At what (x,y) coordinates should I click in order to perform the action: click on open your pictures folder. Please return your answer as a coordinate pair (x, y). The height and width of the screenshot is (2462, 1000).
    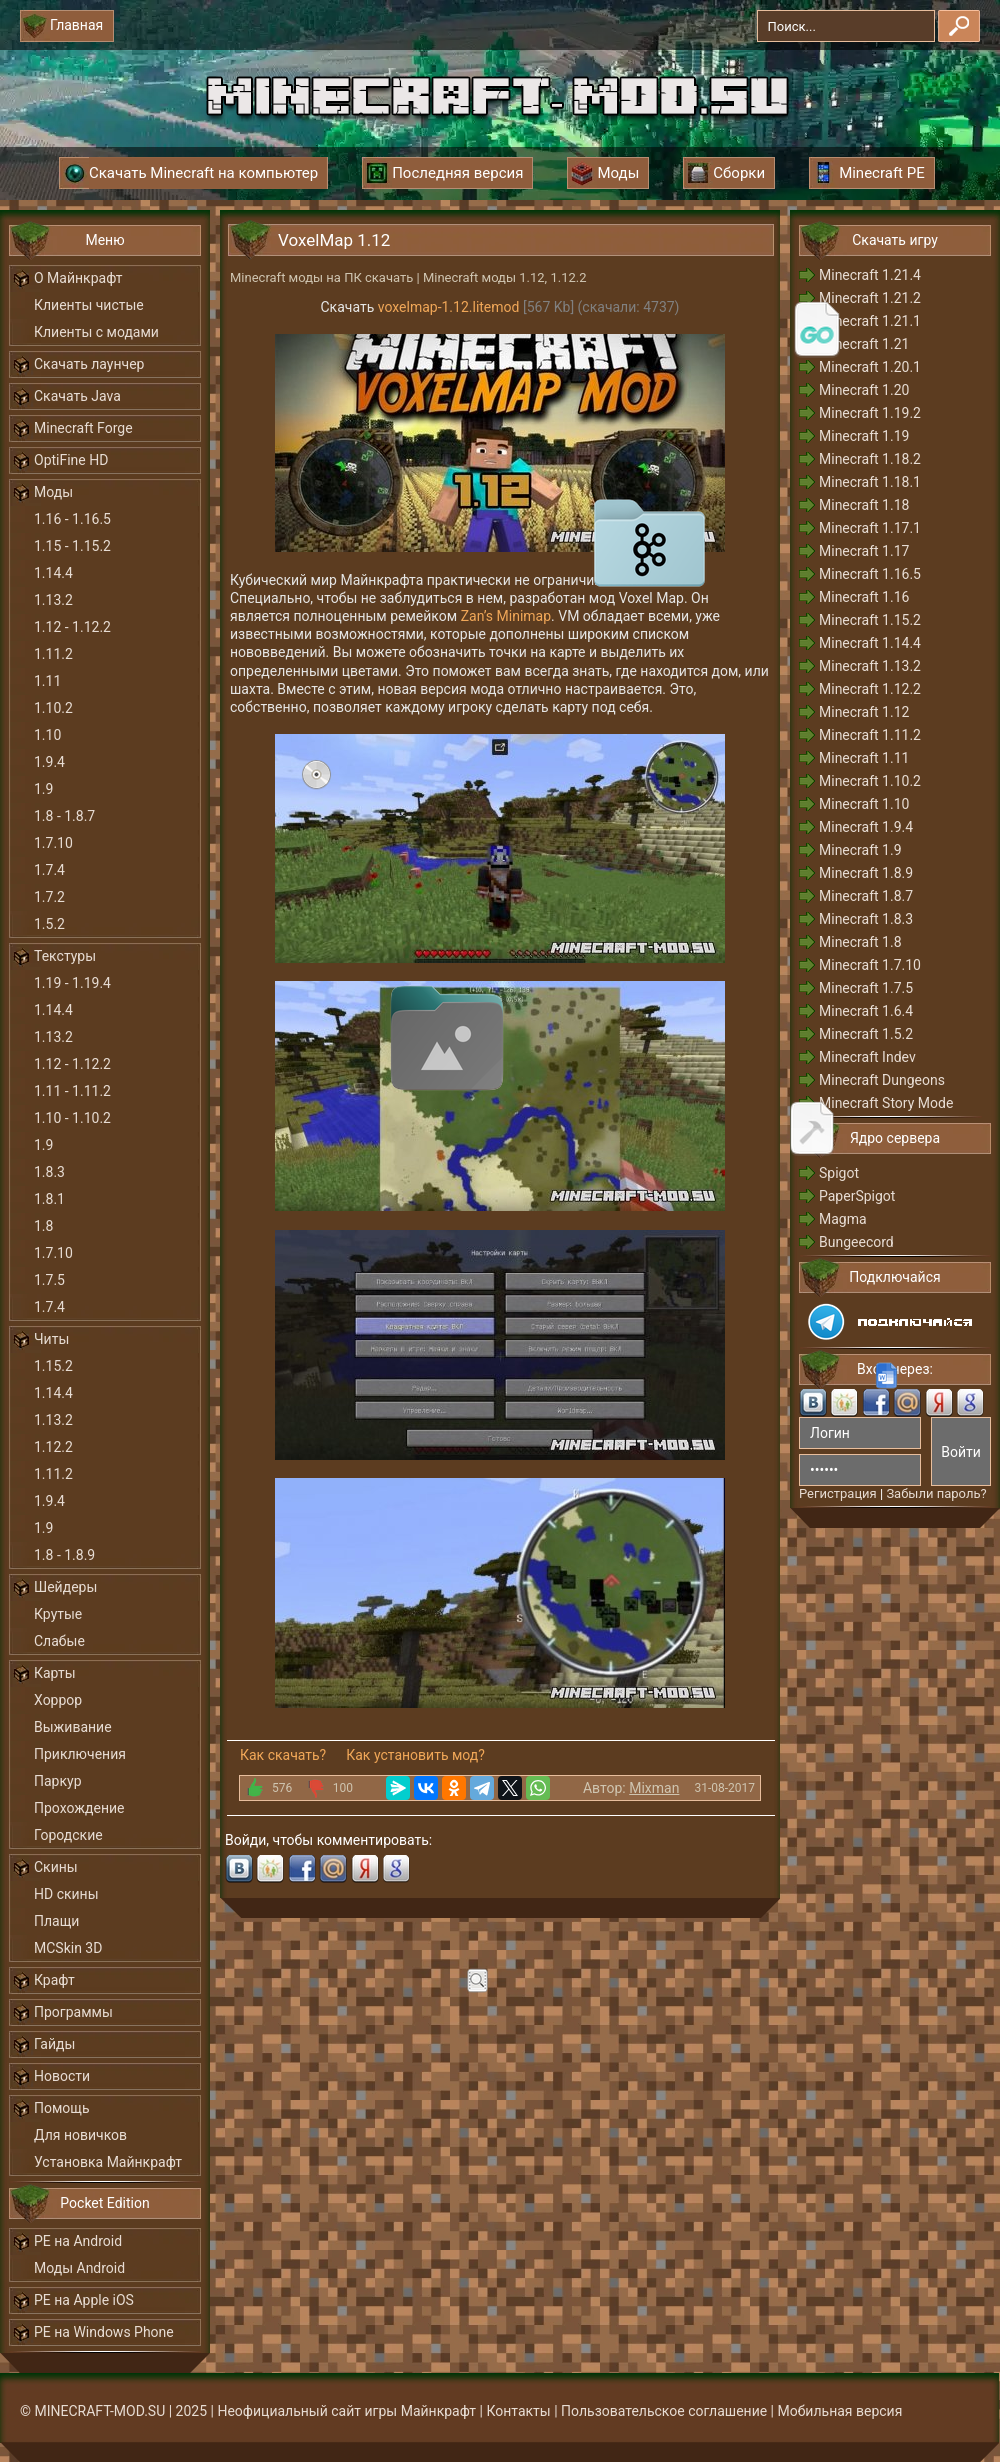
    Looking at the image, I should click on (447, 1038).